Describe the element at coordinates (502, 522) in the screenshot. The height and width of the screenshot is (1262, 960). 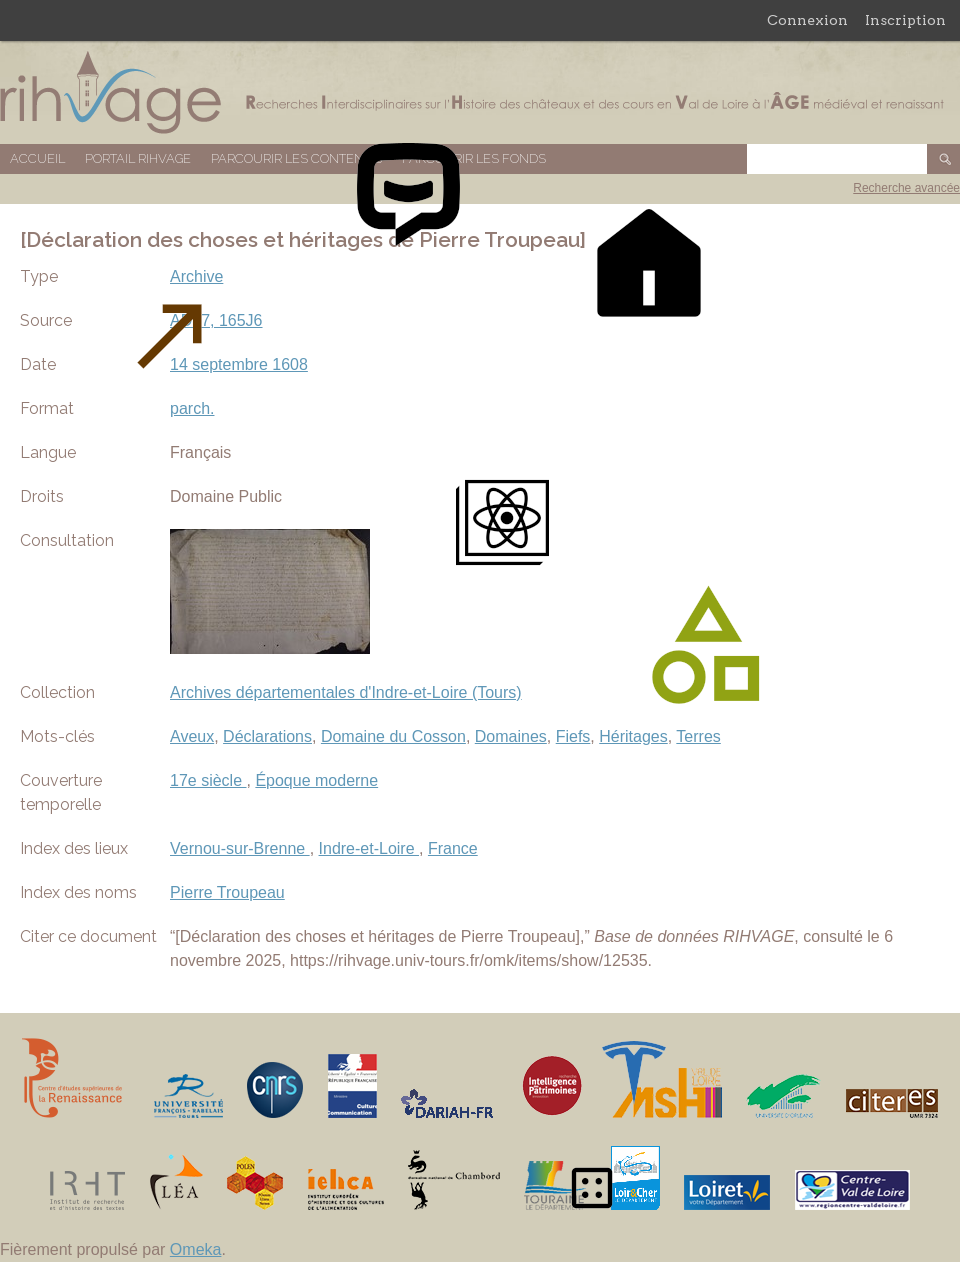
I see `create react app logo` at that location.